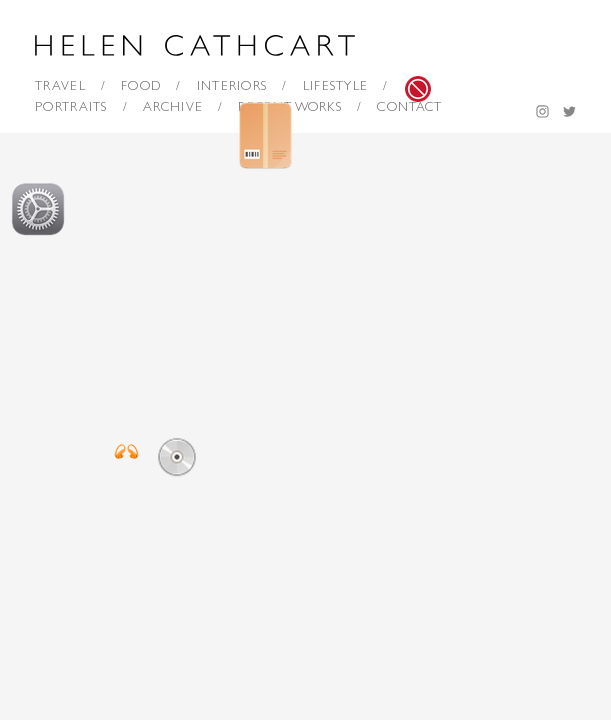 The width and height of the screenshot is (611, 720). Describe the element at coordinates (265, 135) in the screenshot. I see `compressed or archived file type indicator` at that location.